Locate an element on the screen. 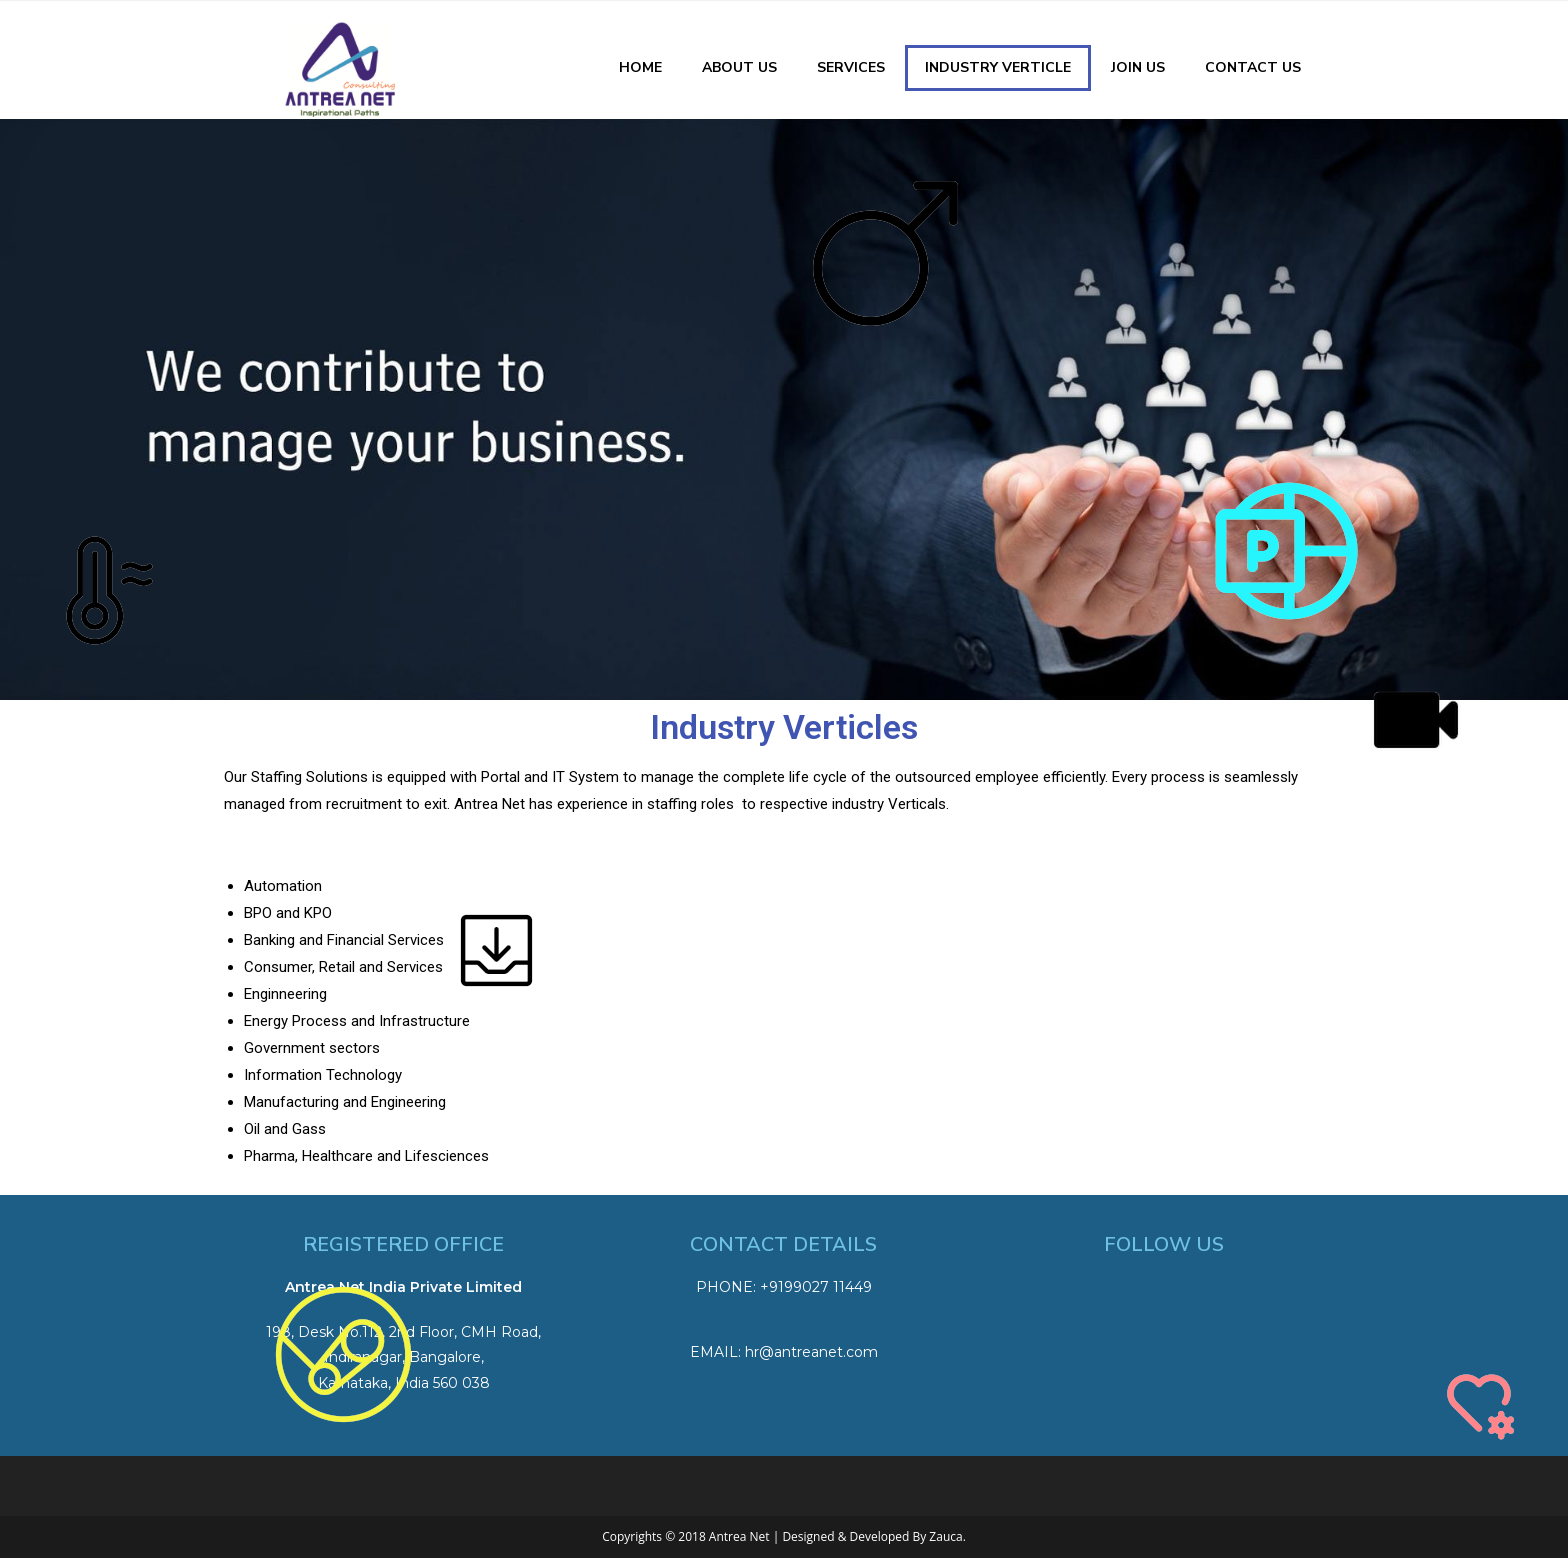 Image resolution: width=1568 pixels, height=1558 pixels. download file to inbox or tray is located at coordinates (496, 950).